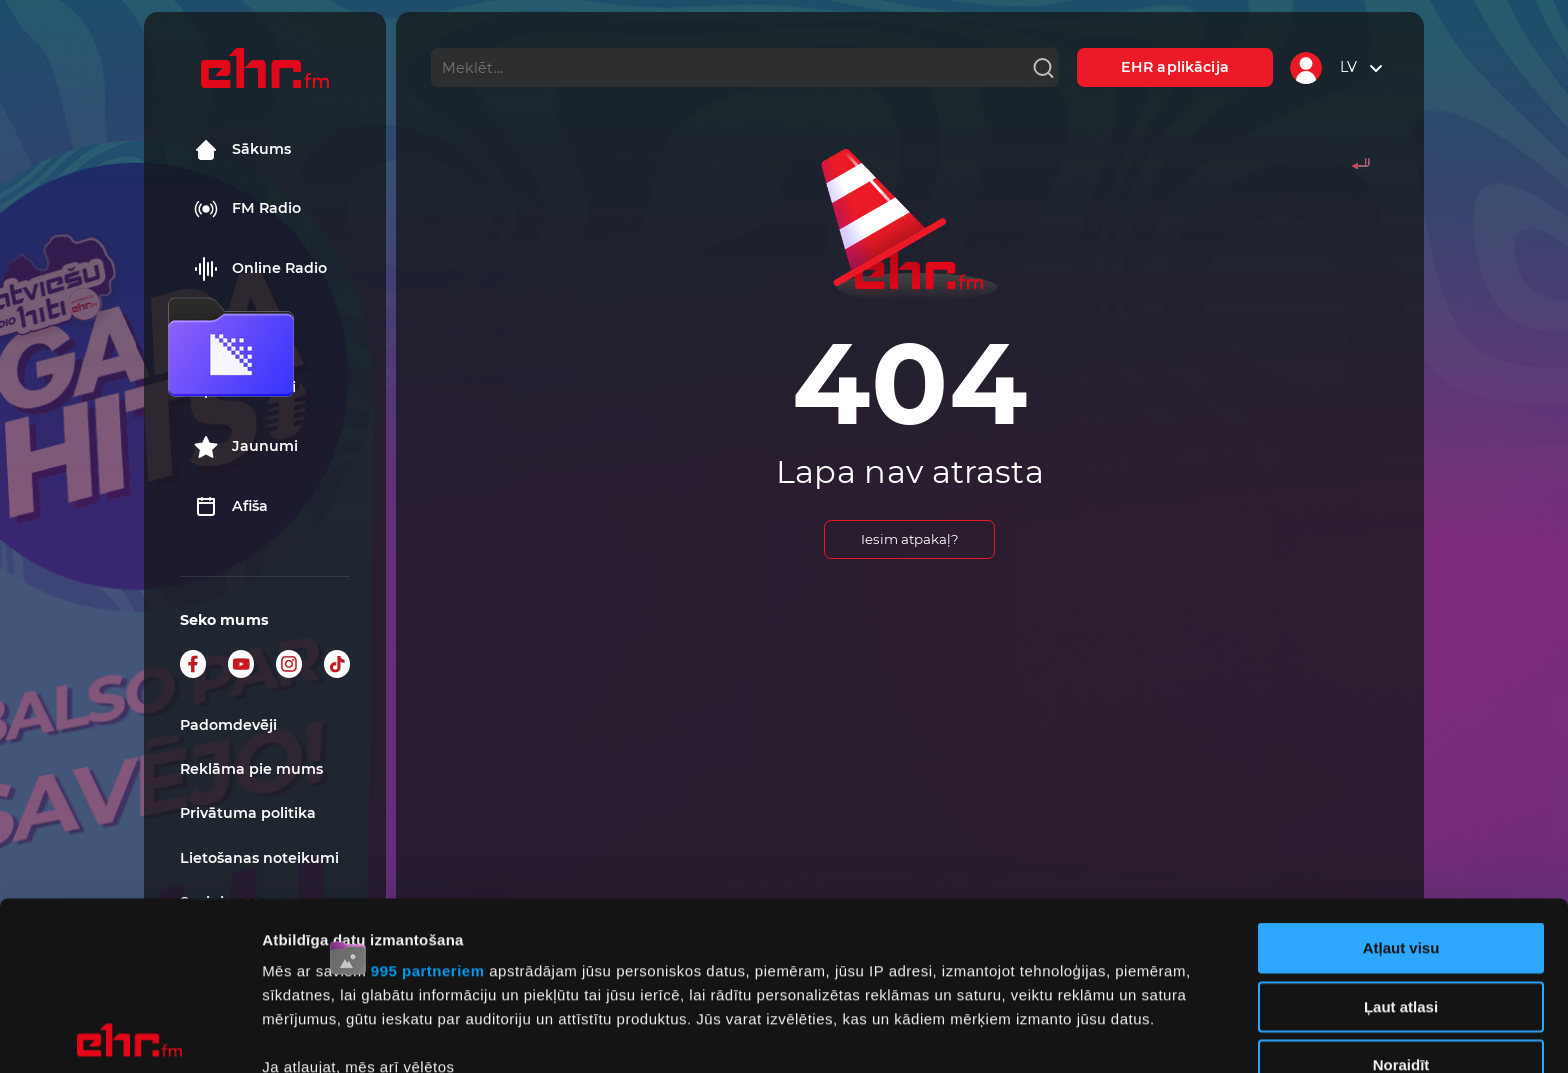 Image resolution: width=1568 pixels, height=1073 pixels. I want to click on reply to all recipients of an email, so click(1360, 162).